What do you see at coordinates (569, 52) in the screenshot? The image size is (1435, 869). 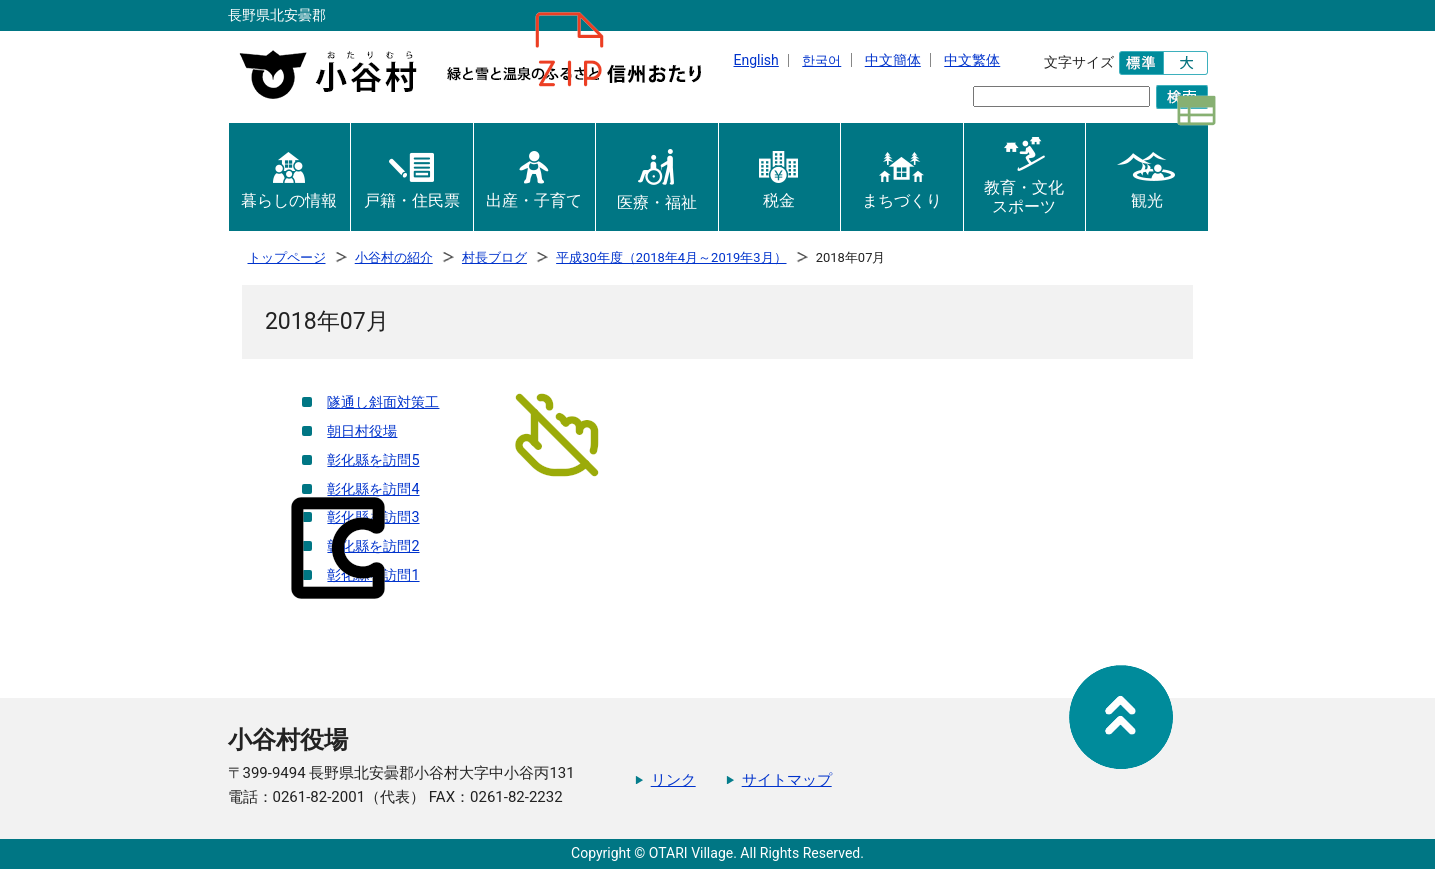 I see `compress or archive files into a zip folder` at bounding box center [569, 52].